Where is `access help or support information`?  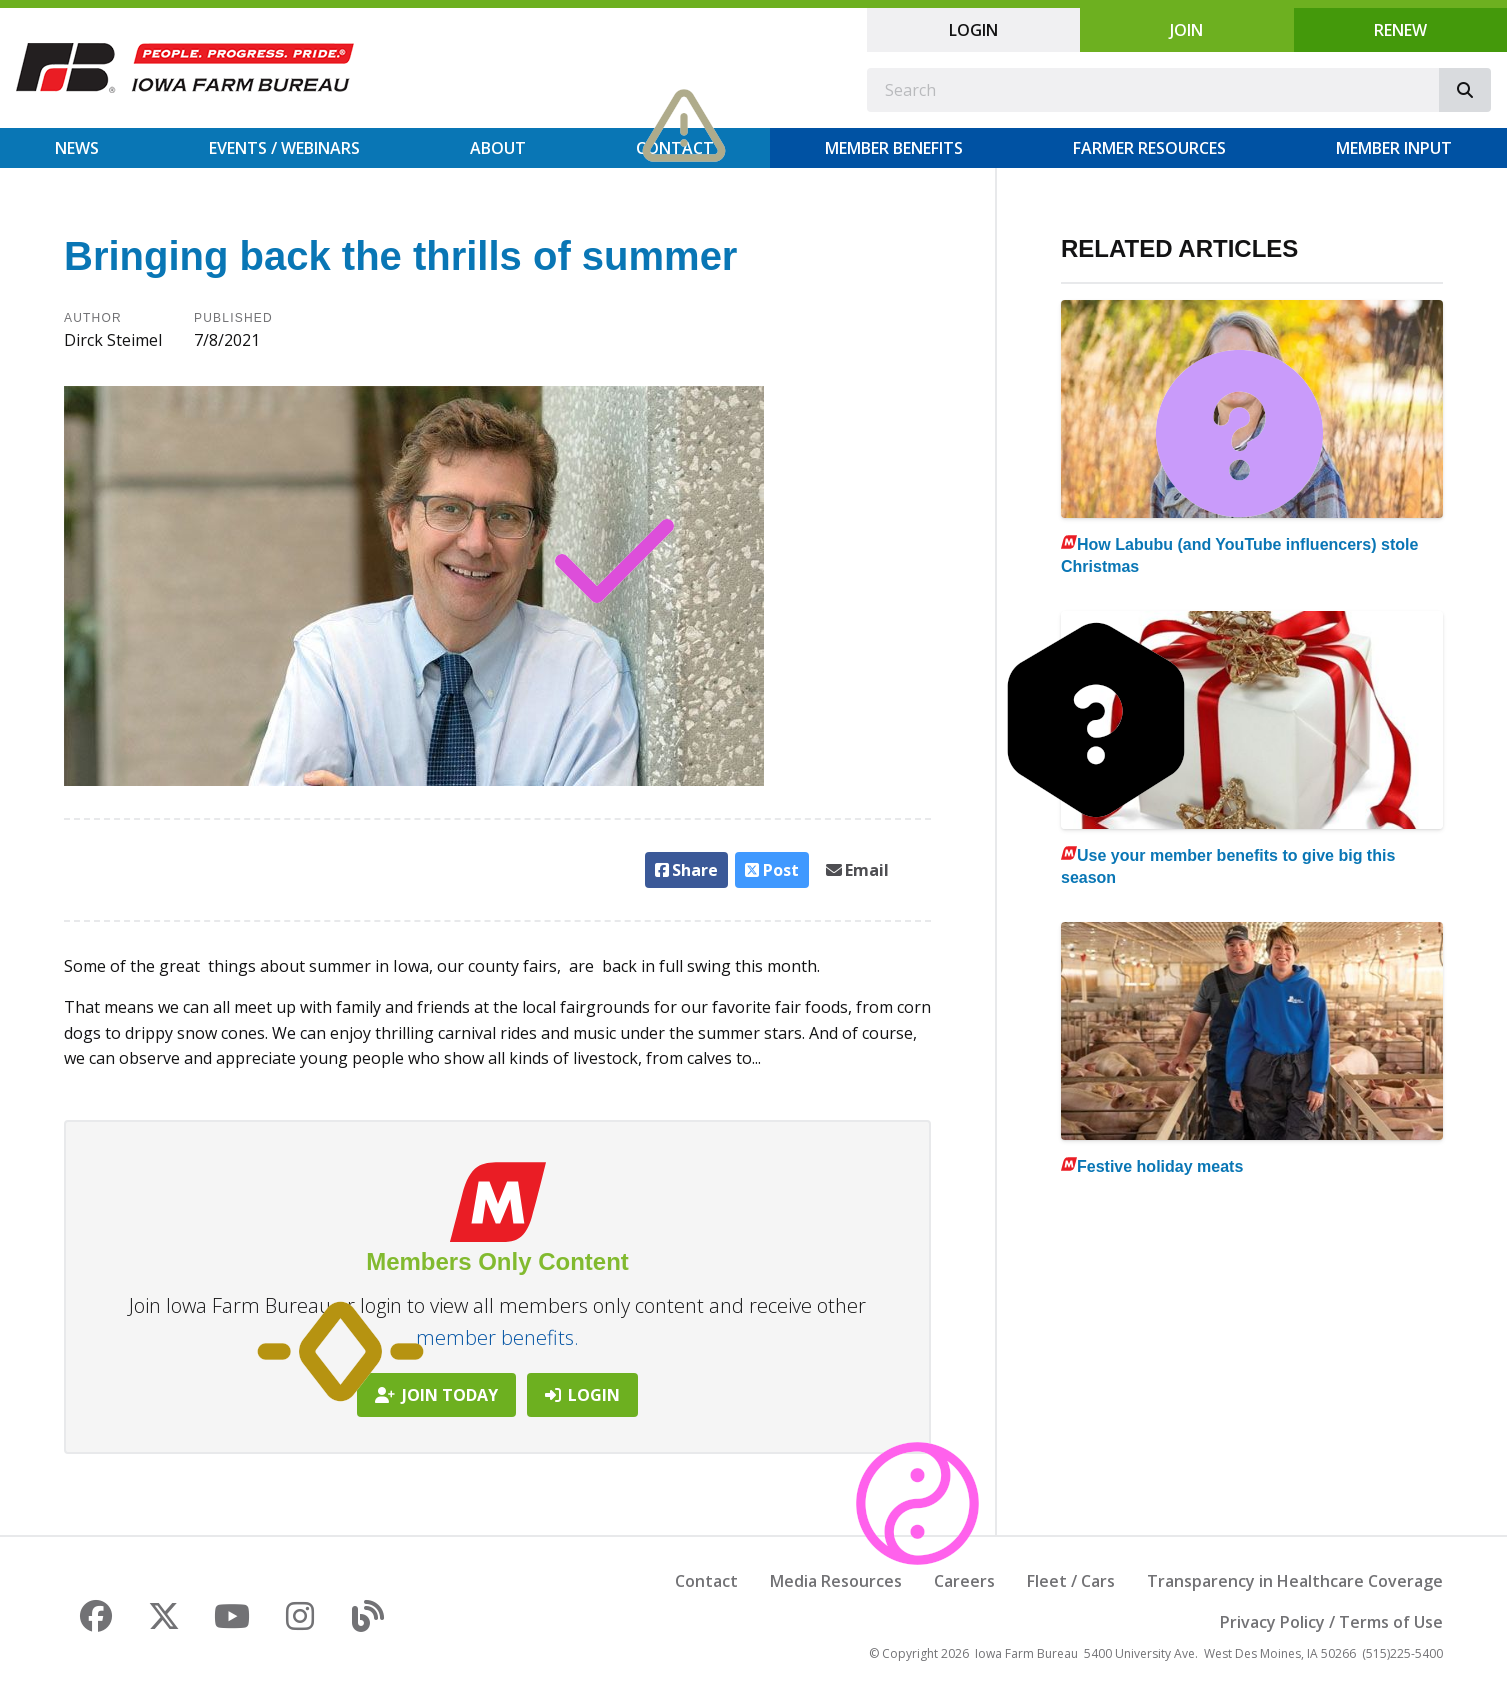
access help or support information is located at coordinates (1239, 433).